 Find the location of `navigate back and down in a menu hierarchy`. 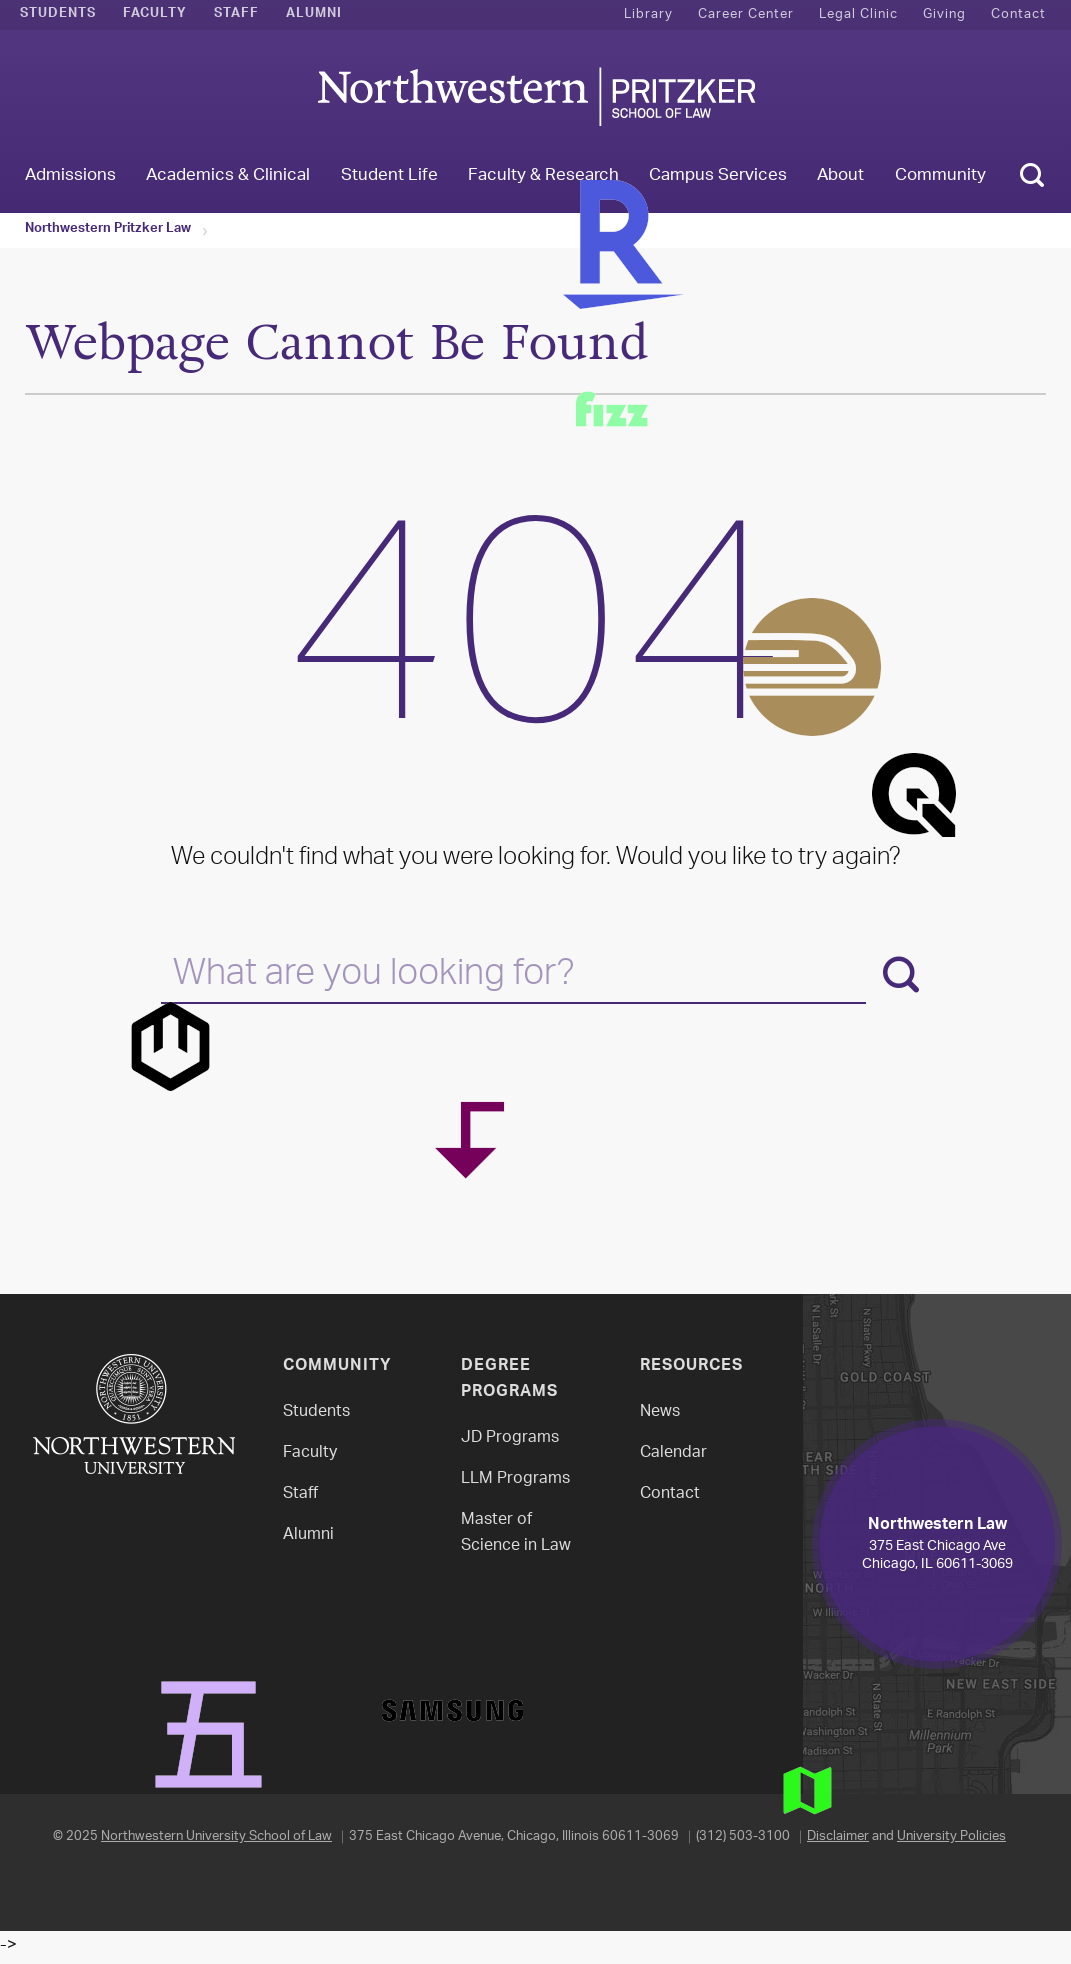

navigate back and down in a menu hierarchy is located at coordinates (470, 1135).